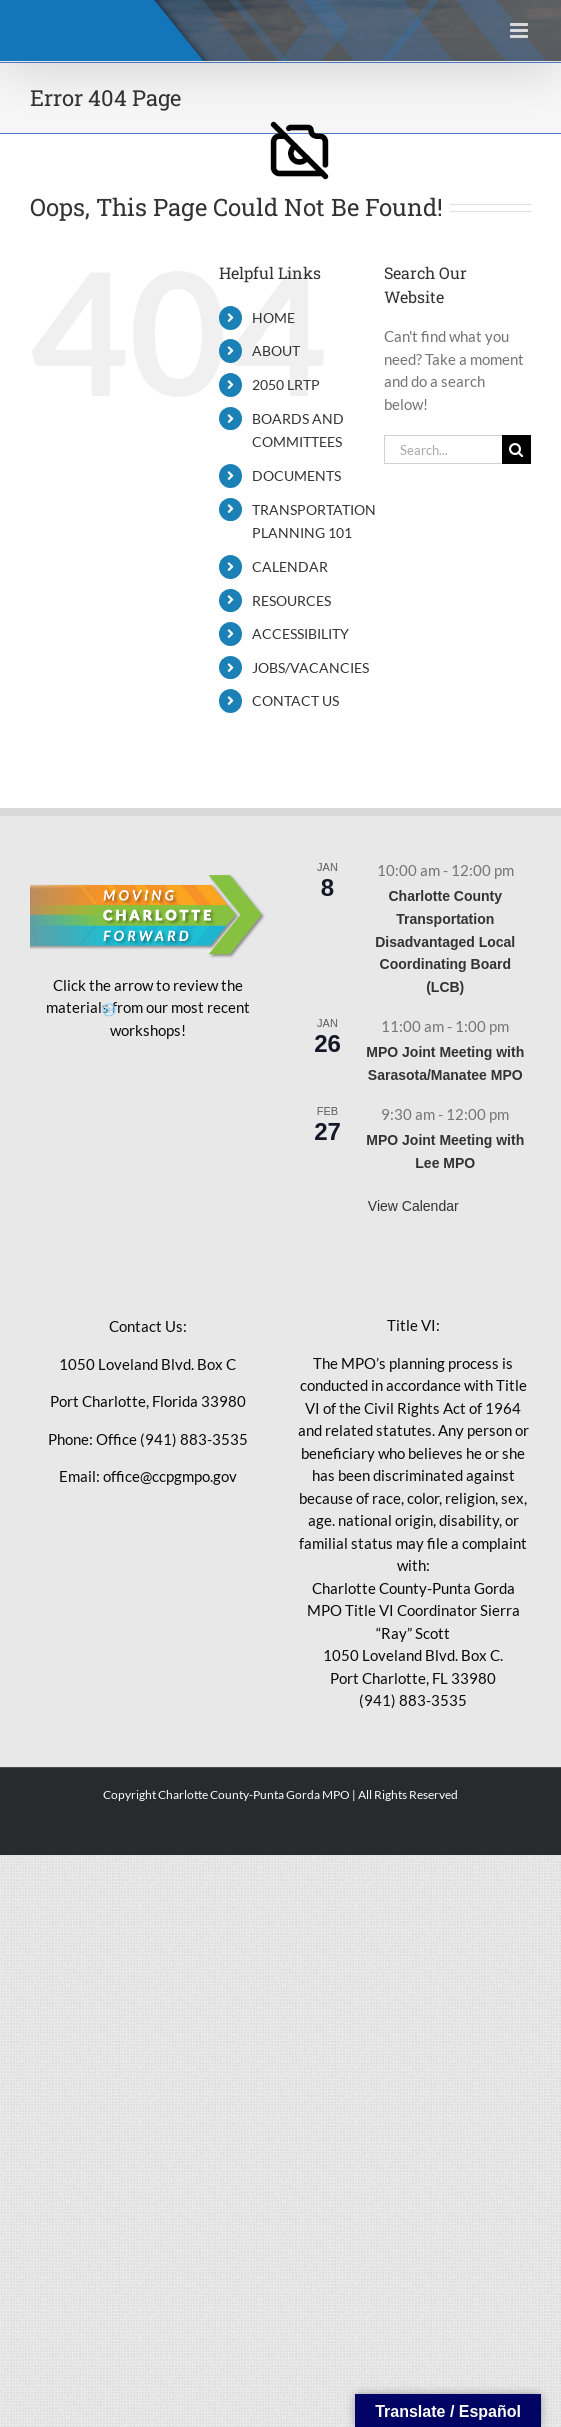  What do you see at coordinates (109, 1010) in the screenshot?
I see `indicates content rated for ages 12 and older` at bounding box center [109, 1010].